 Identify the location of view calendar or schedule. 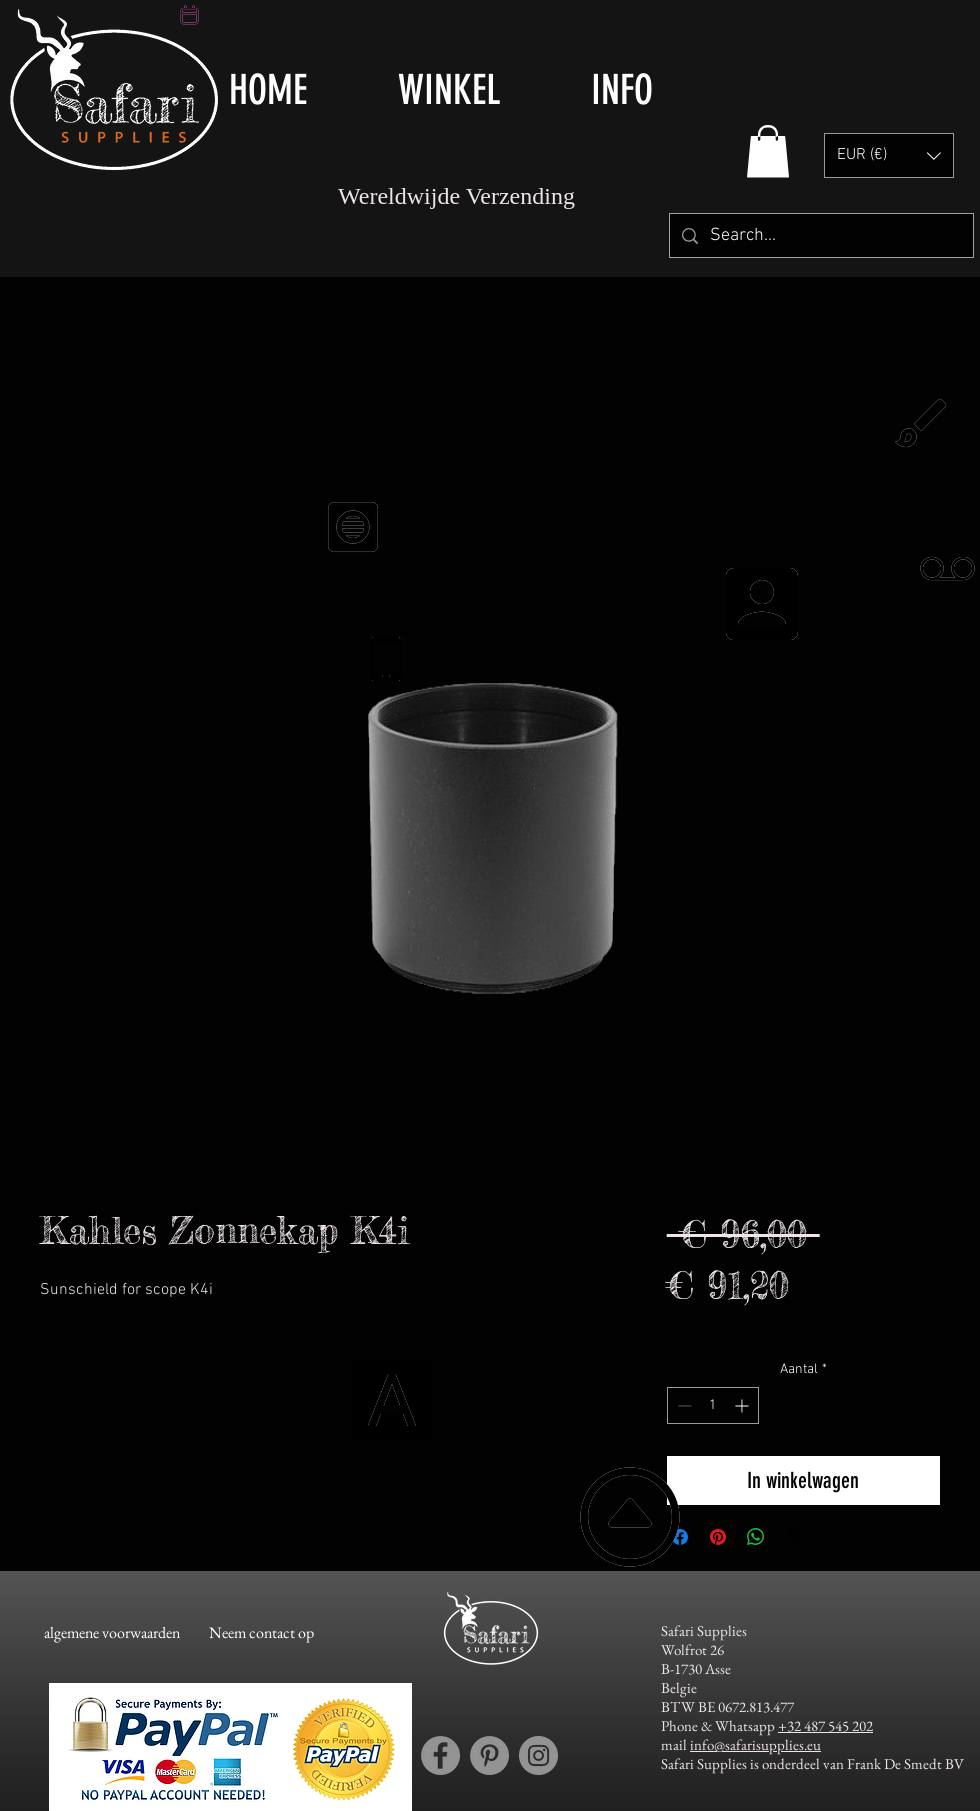
(189, 15).